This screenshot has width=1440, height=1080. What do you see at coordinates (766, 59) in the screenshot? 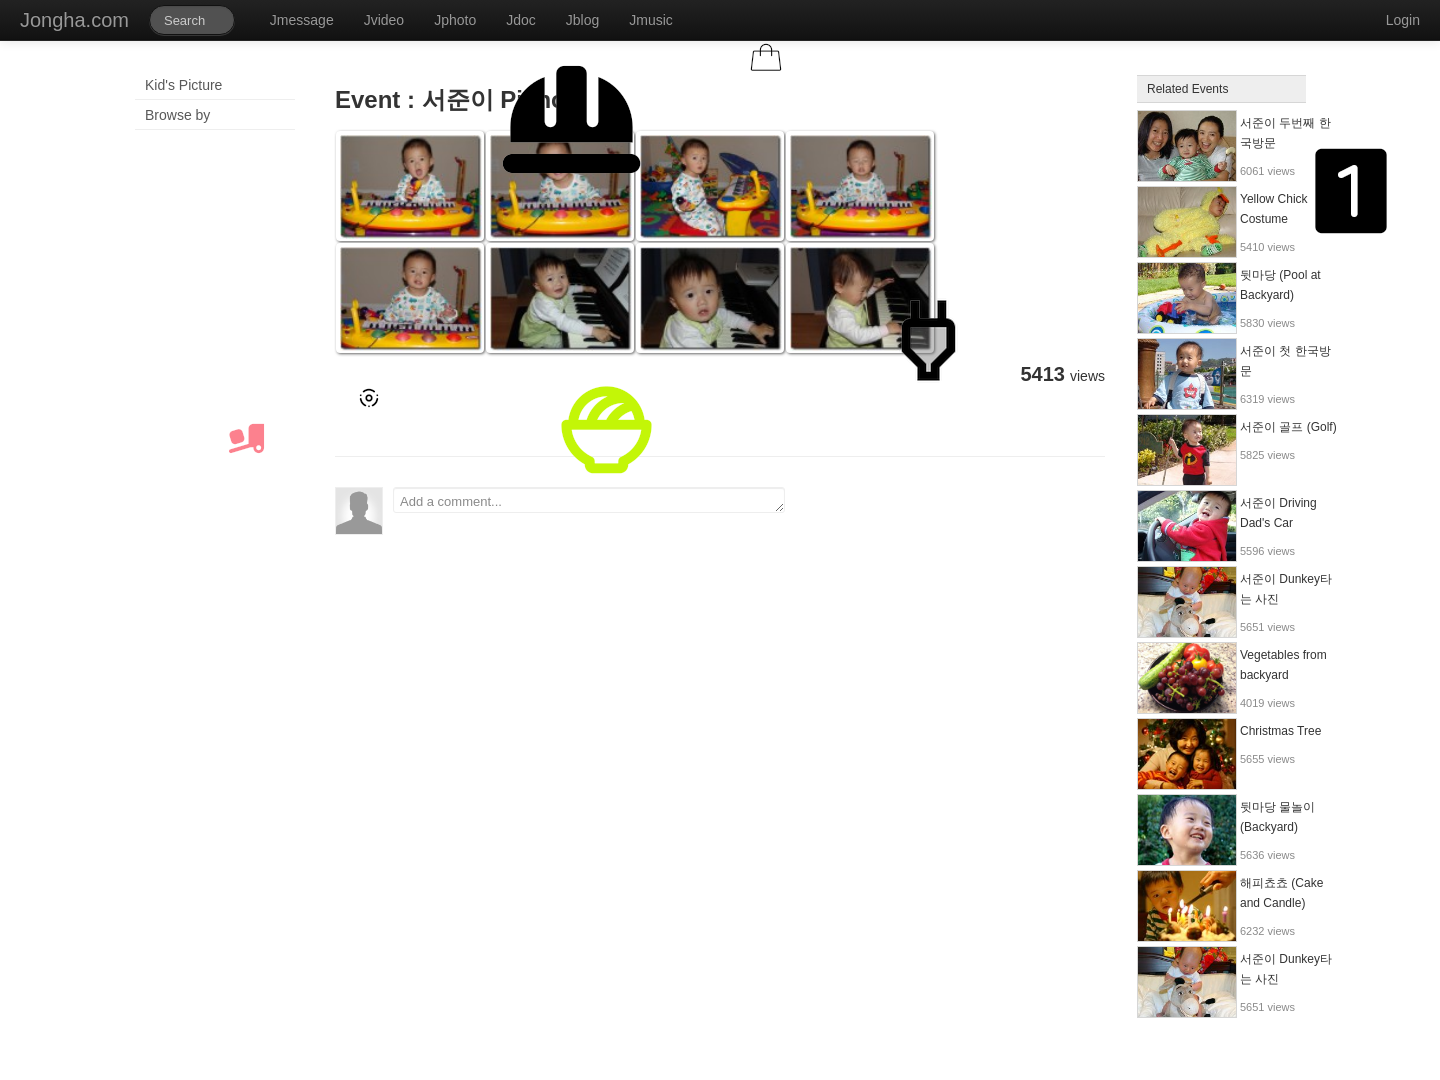
I see `access shopping bag or cart` at bounding box center [766, 59].